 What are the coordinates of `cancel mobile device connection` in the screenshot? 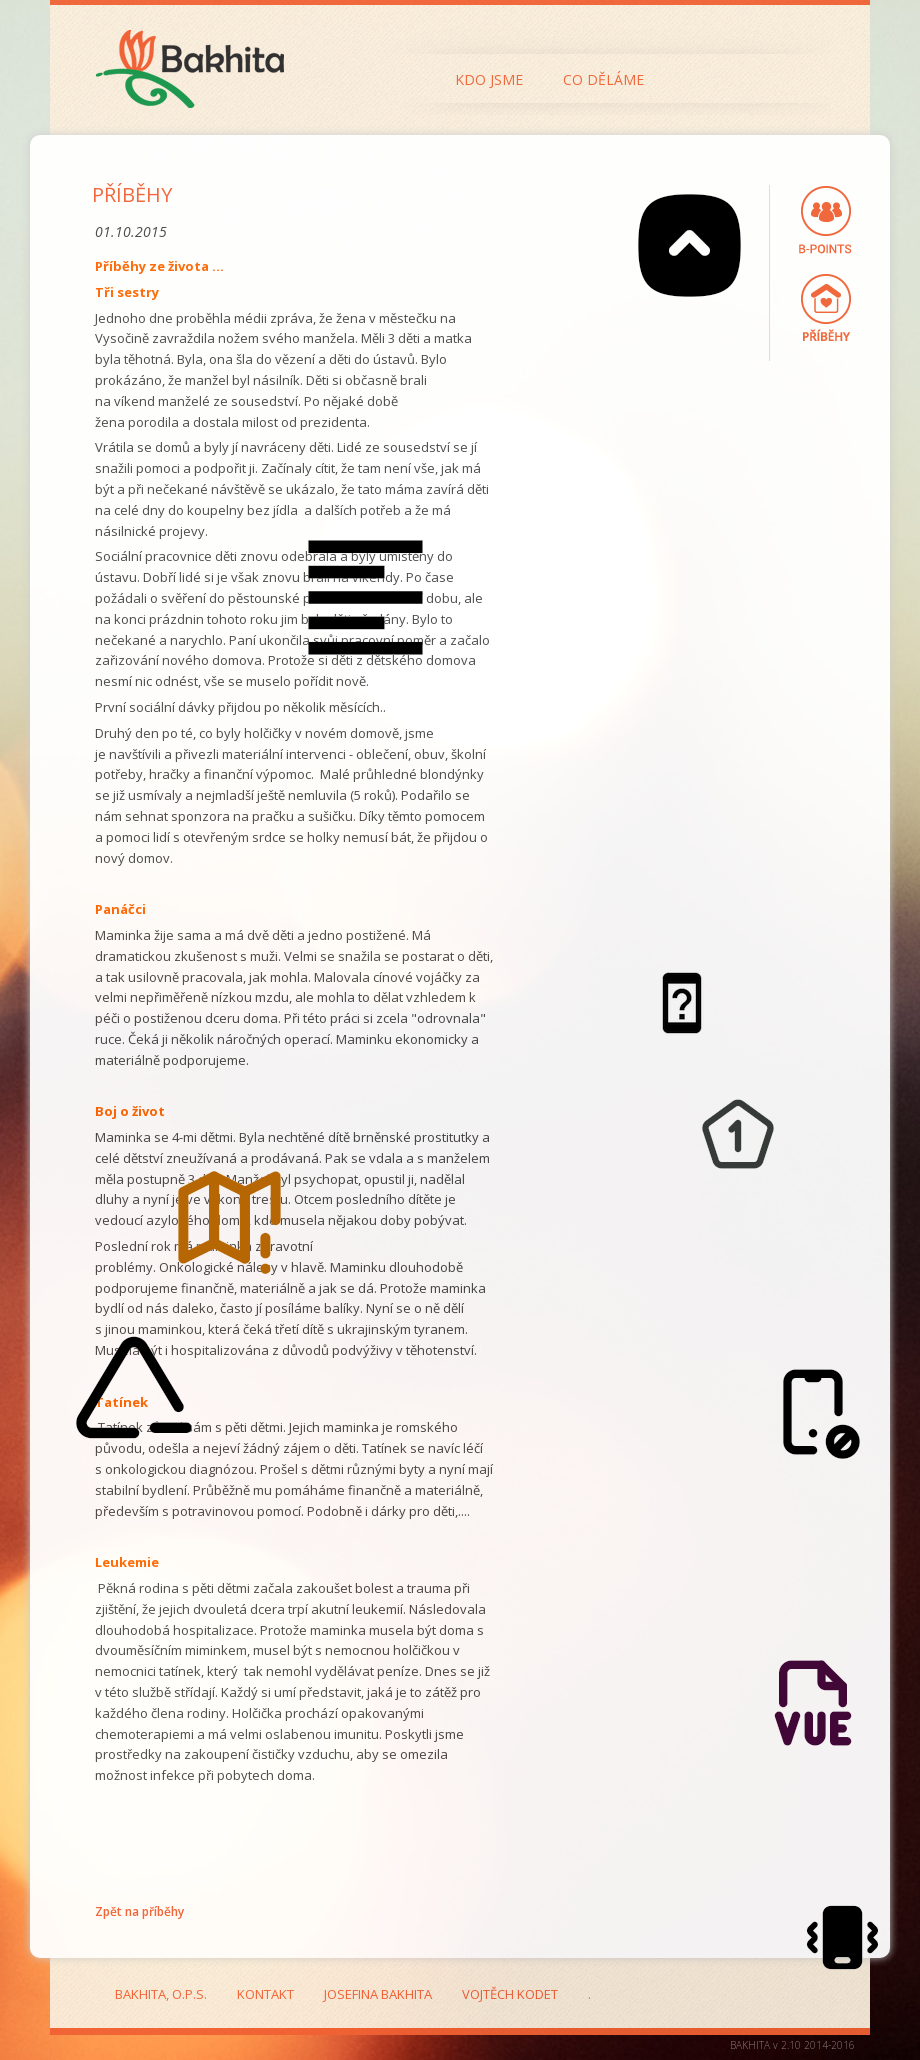 It's located at (813, 1412).